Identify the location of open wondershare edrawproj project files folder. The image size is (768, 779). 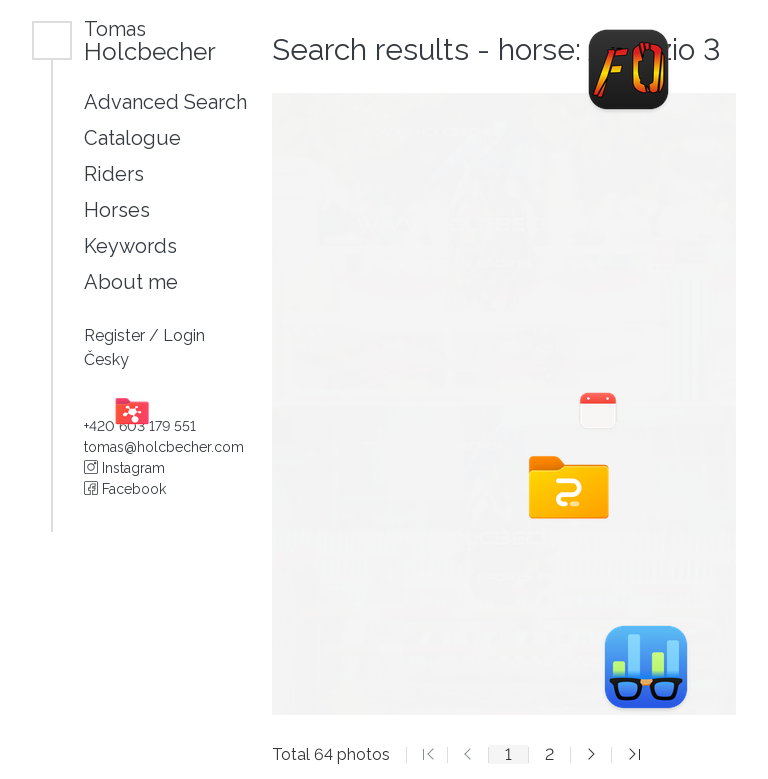
(568, 489).